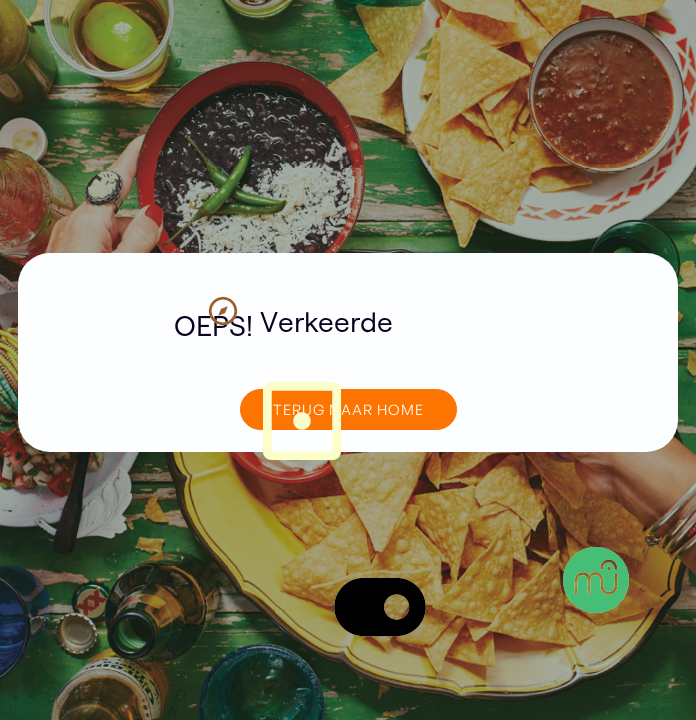 This screenshot has height=720, width=696. Describe the element at coordinates (223, 311) in the screenshot. I see `access navigation or direction features` at that location.